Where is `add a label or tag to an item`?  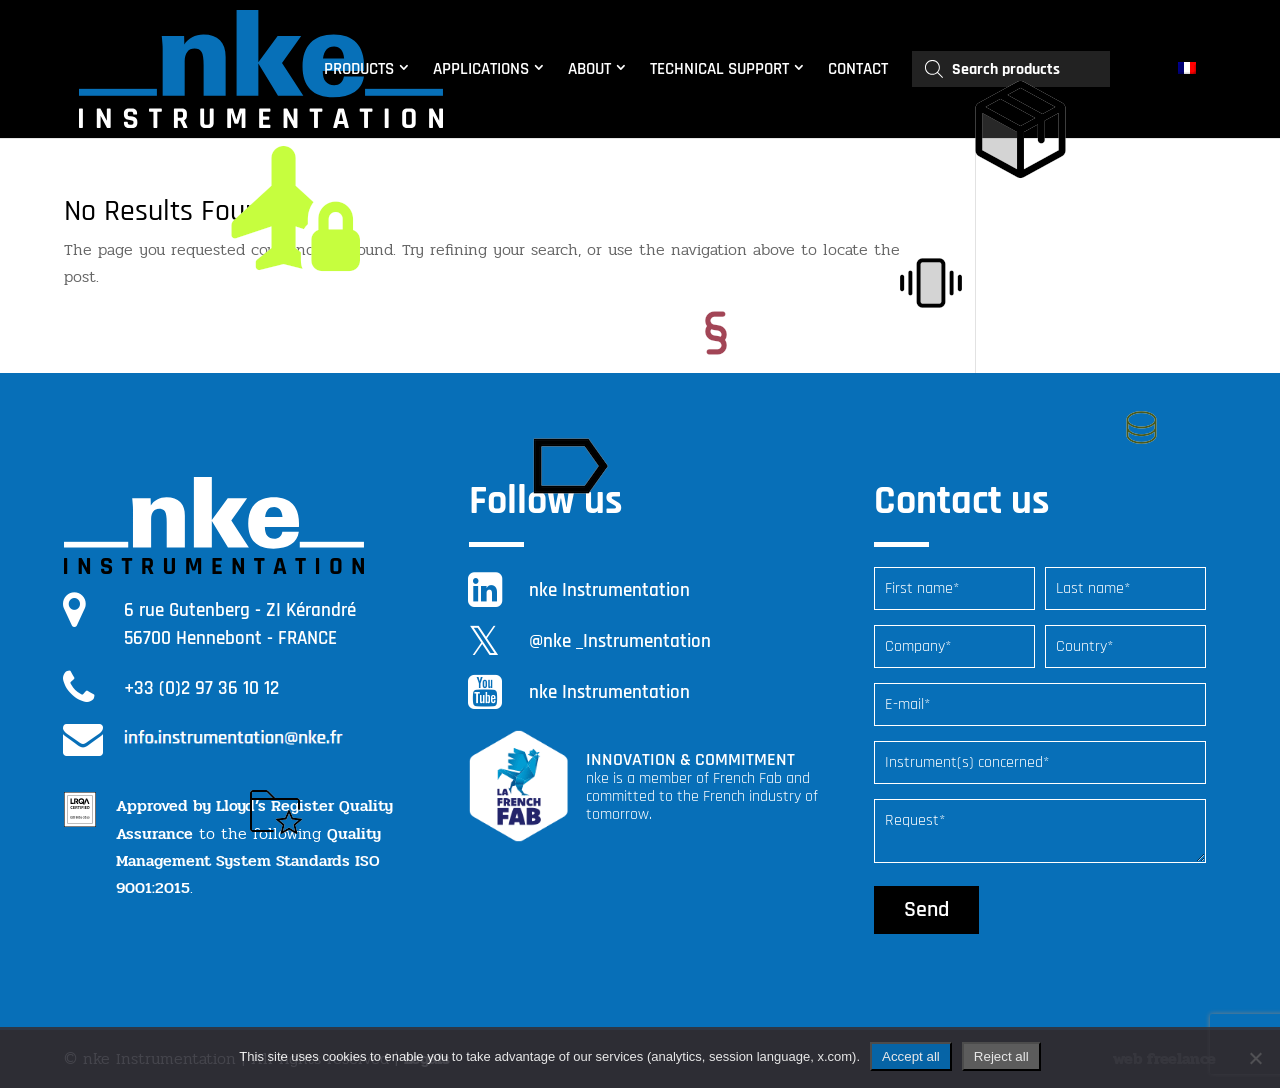
add a label or tag to an item is located at coordinates (569, 466).